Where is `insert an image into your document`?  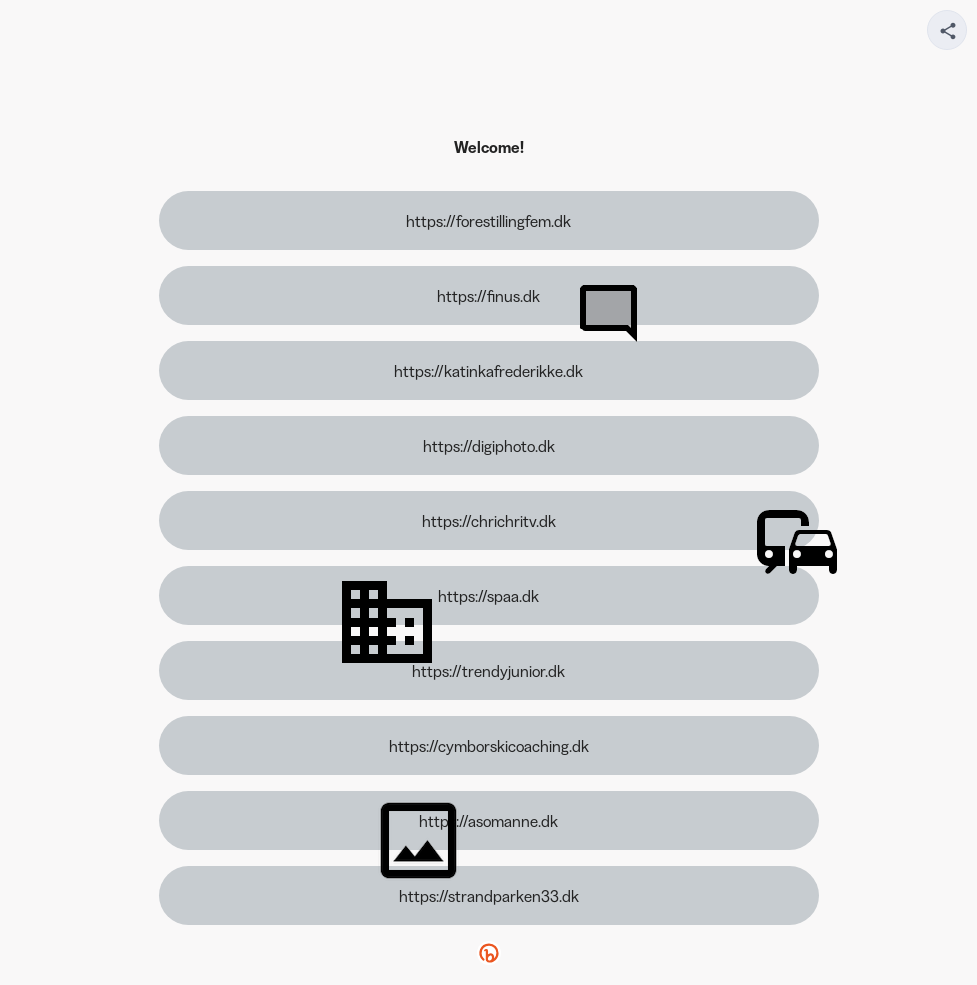 insert an image into your document is located at coordinates (418, 840).